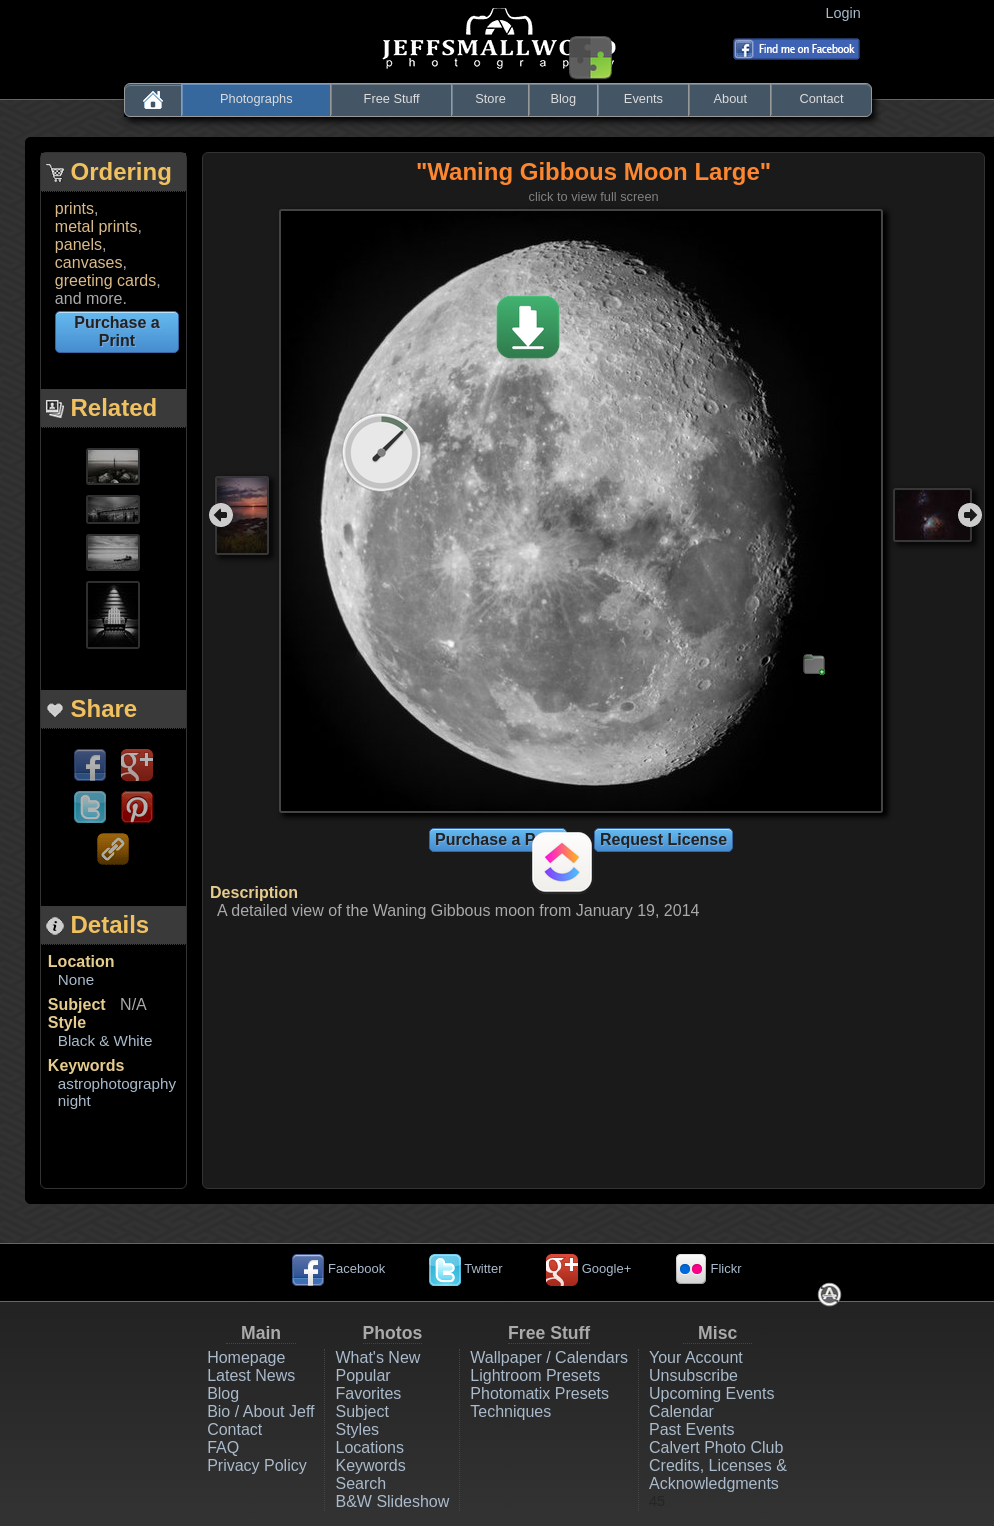 This screenshot has width=994, height=1526. What do you see at coordinates (590, 57) in the screenshot?
I see `open extension manager app` at bounding box center [590, 57].